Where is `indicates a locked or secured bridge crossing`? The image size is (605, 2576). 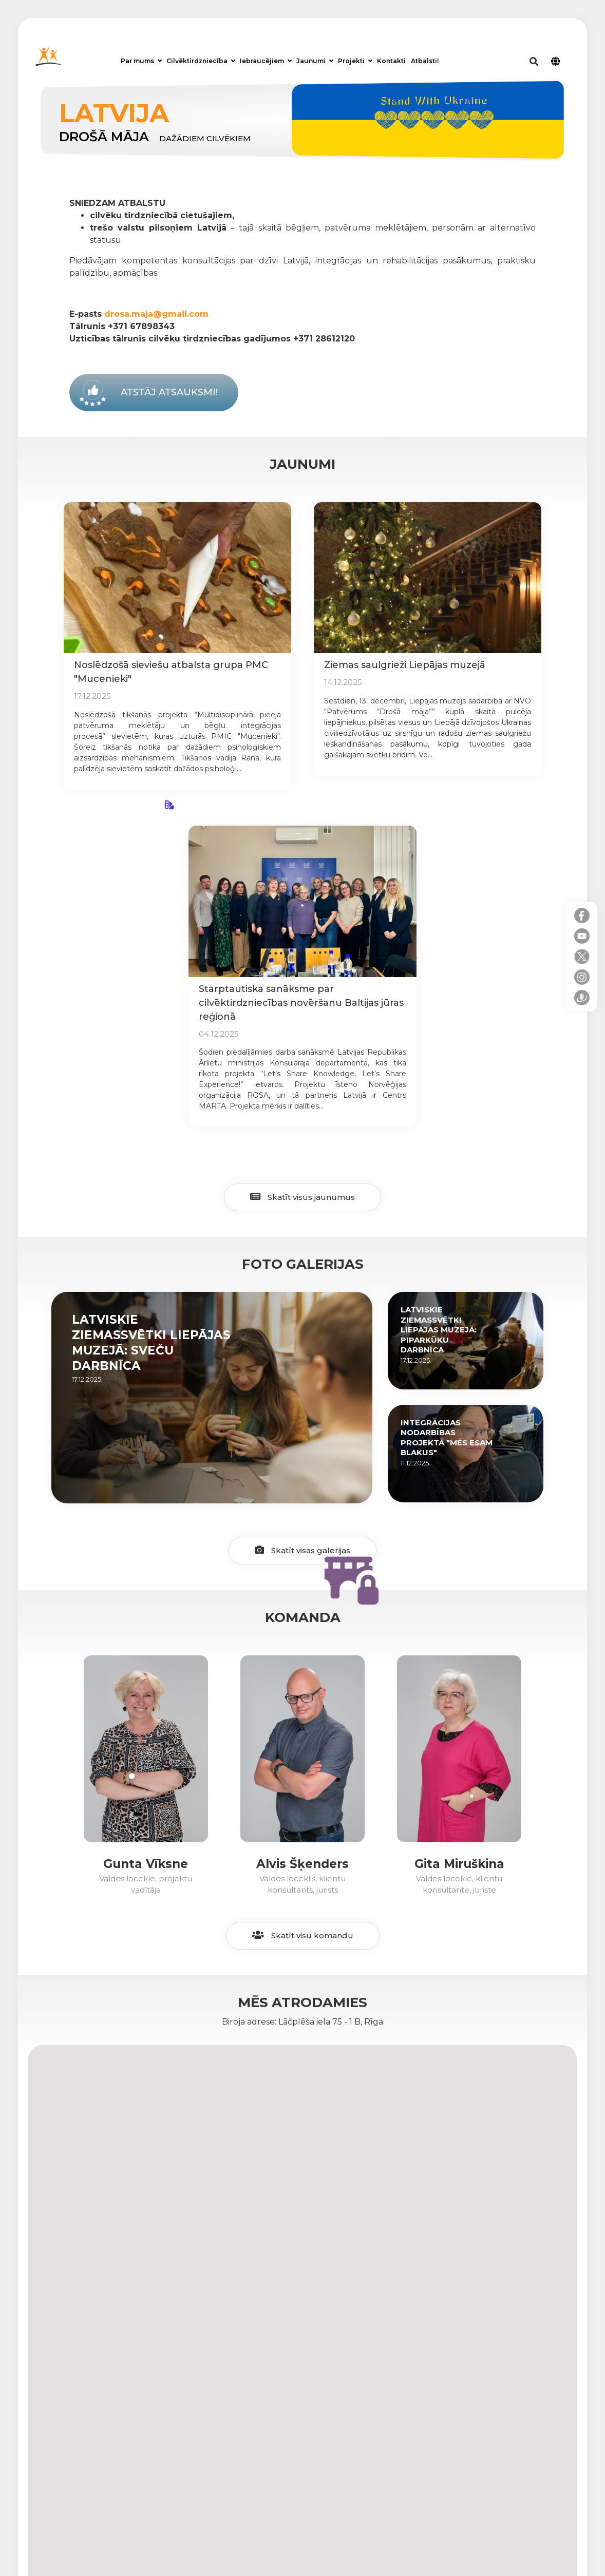
indicates a locked or secured bridge crossing is located at coordinates (351, 1577).